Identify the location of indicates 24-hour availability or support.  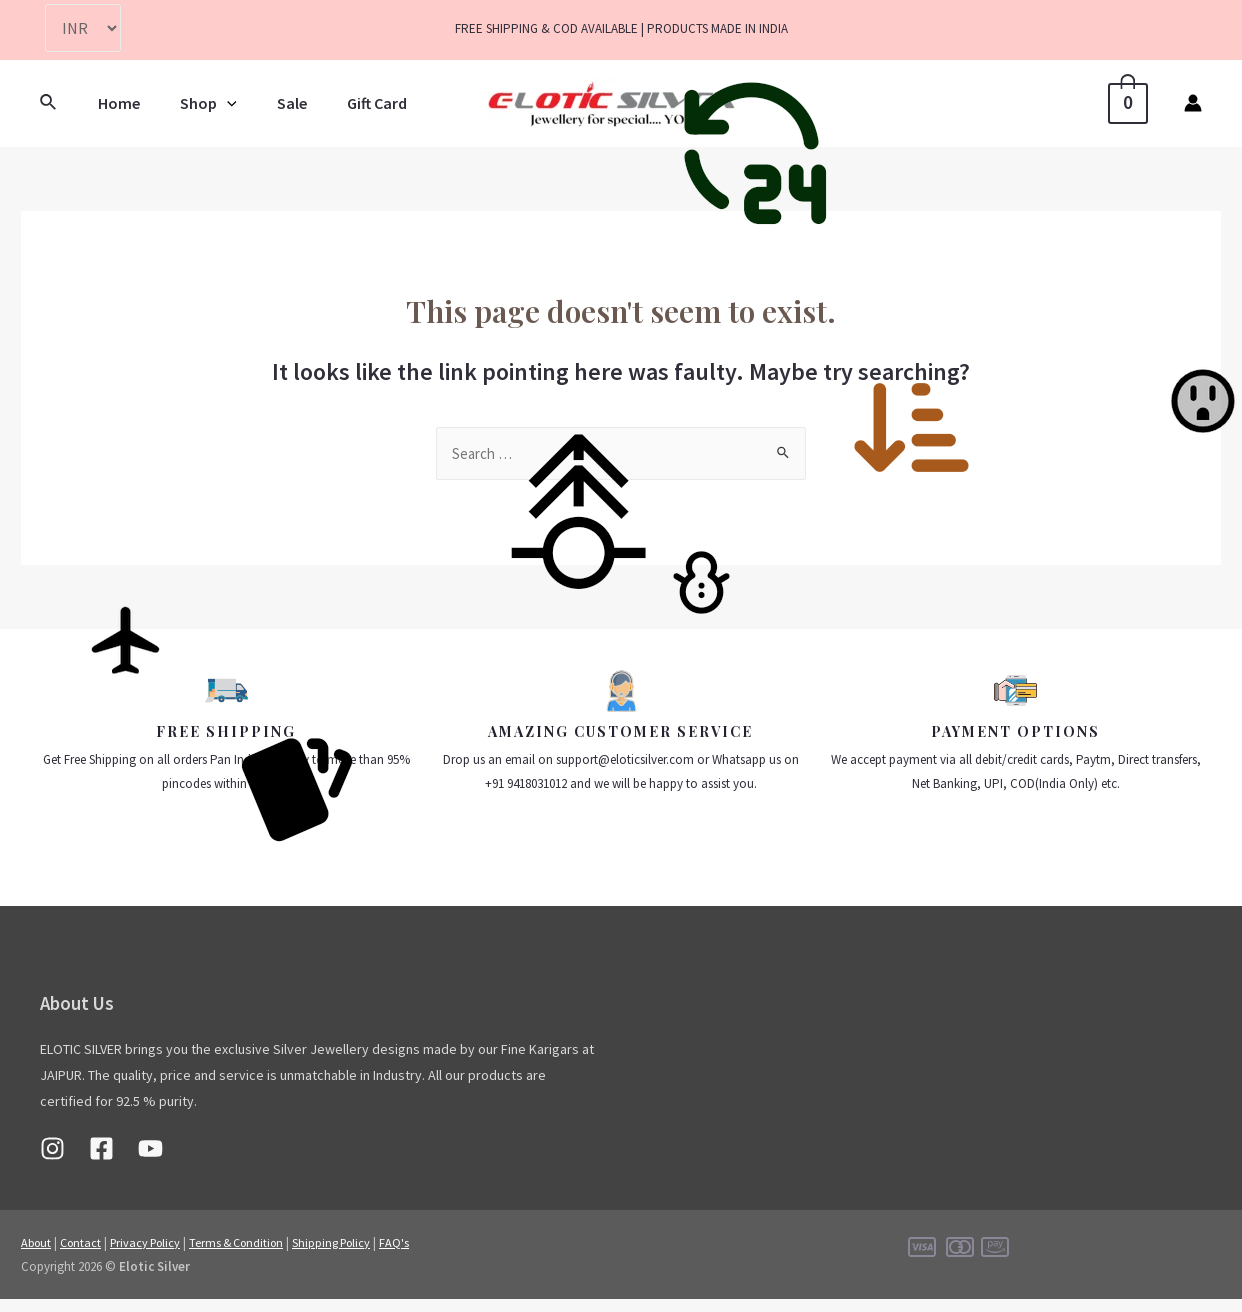
(751, 149).